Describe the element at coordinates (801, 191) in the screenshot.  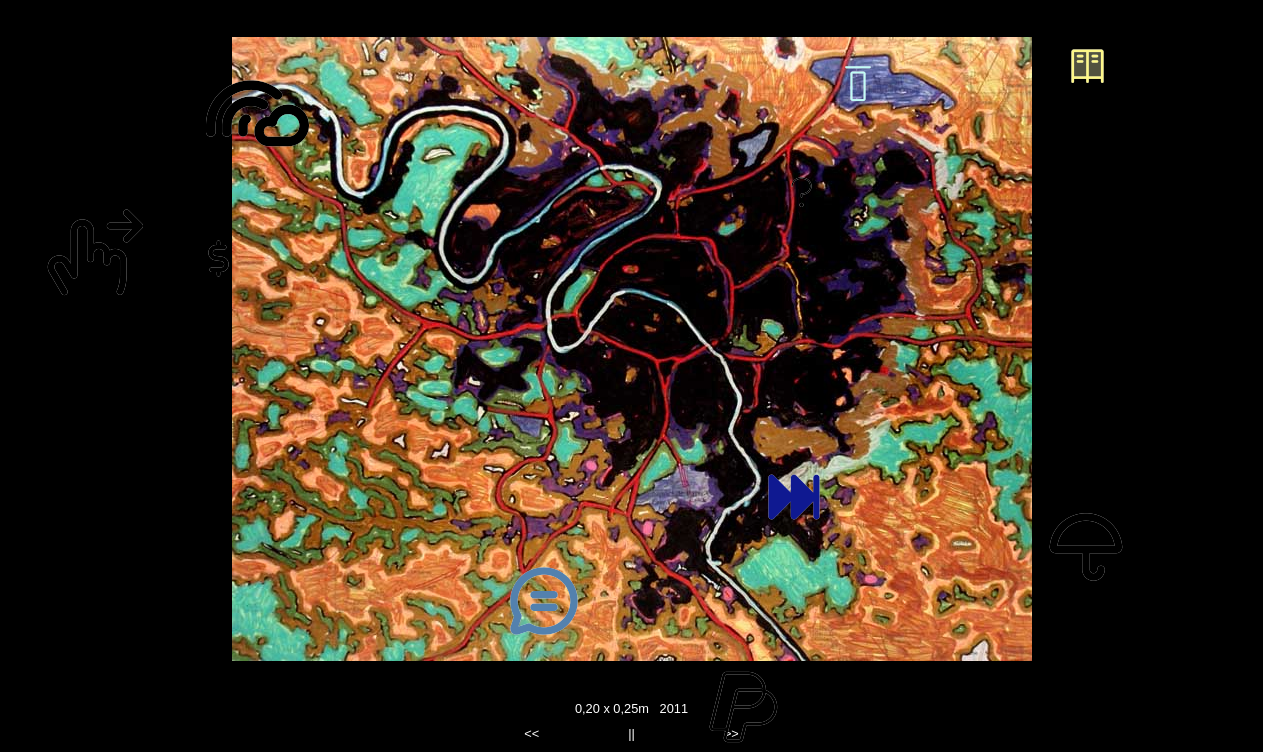
I see `access help or support information` at that location.